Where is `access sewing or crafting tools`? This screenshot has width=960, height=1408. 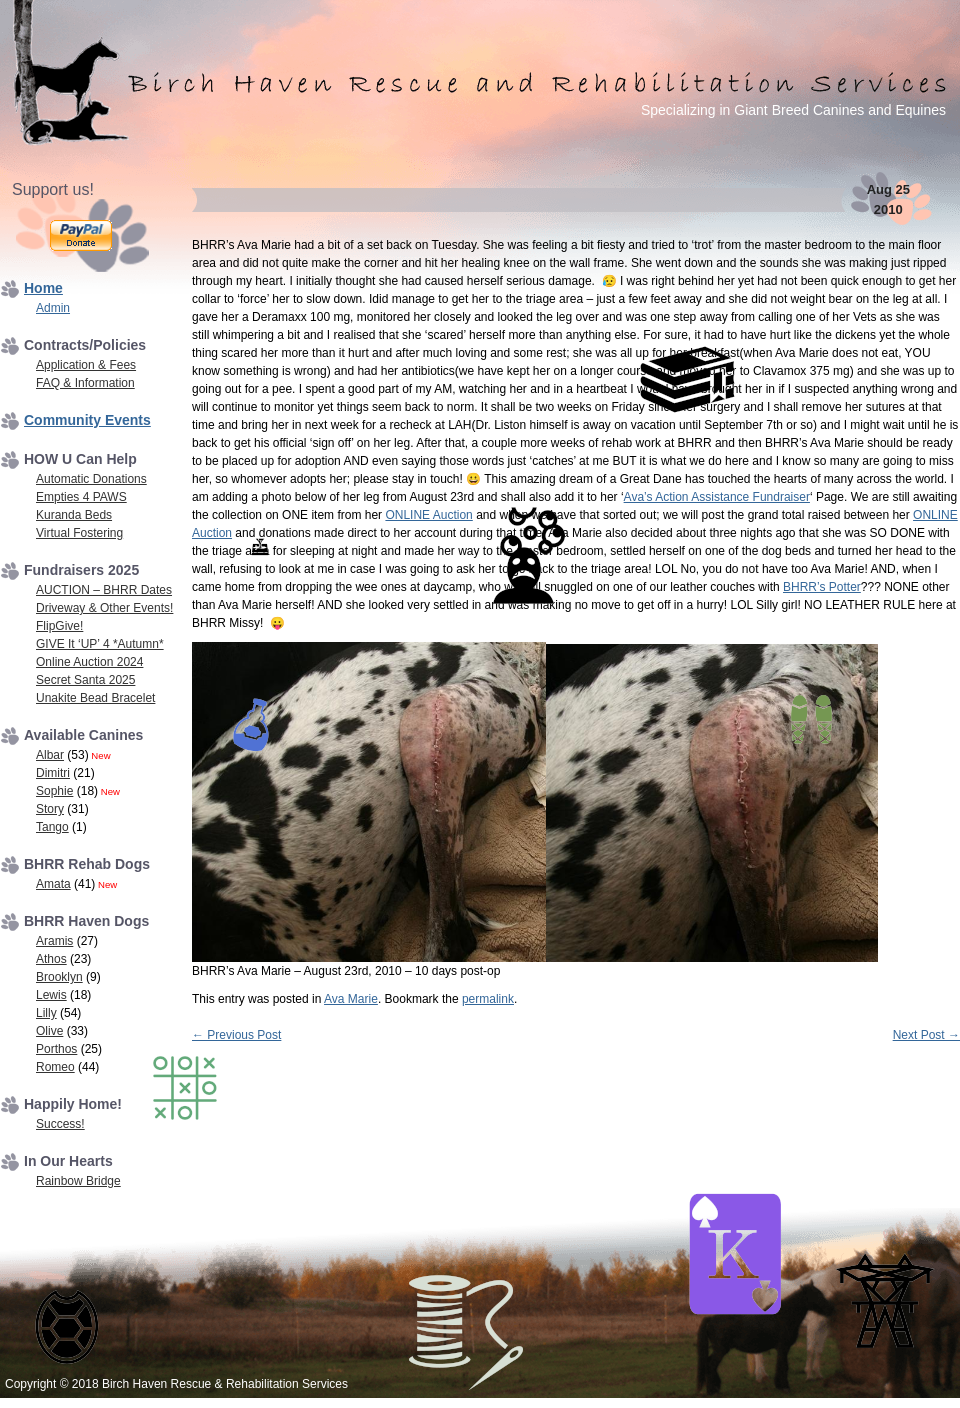 access sewing or crafting tools is located at coordinates (466, 1328).